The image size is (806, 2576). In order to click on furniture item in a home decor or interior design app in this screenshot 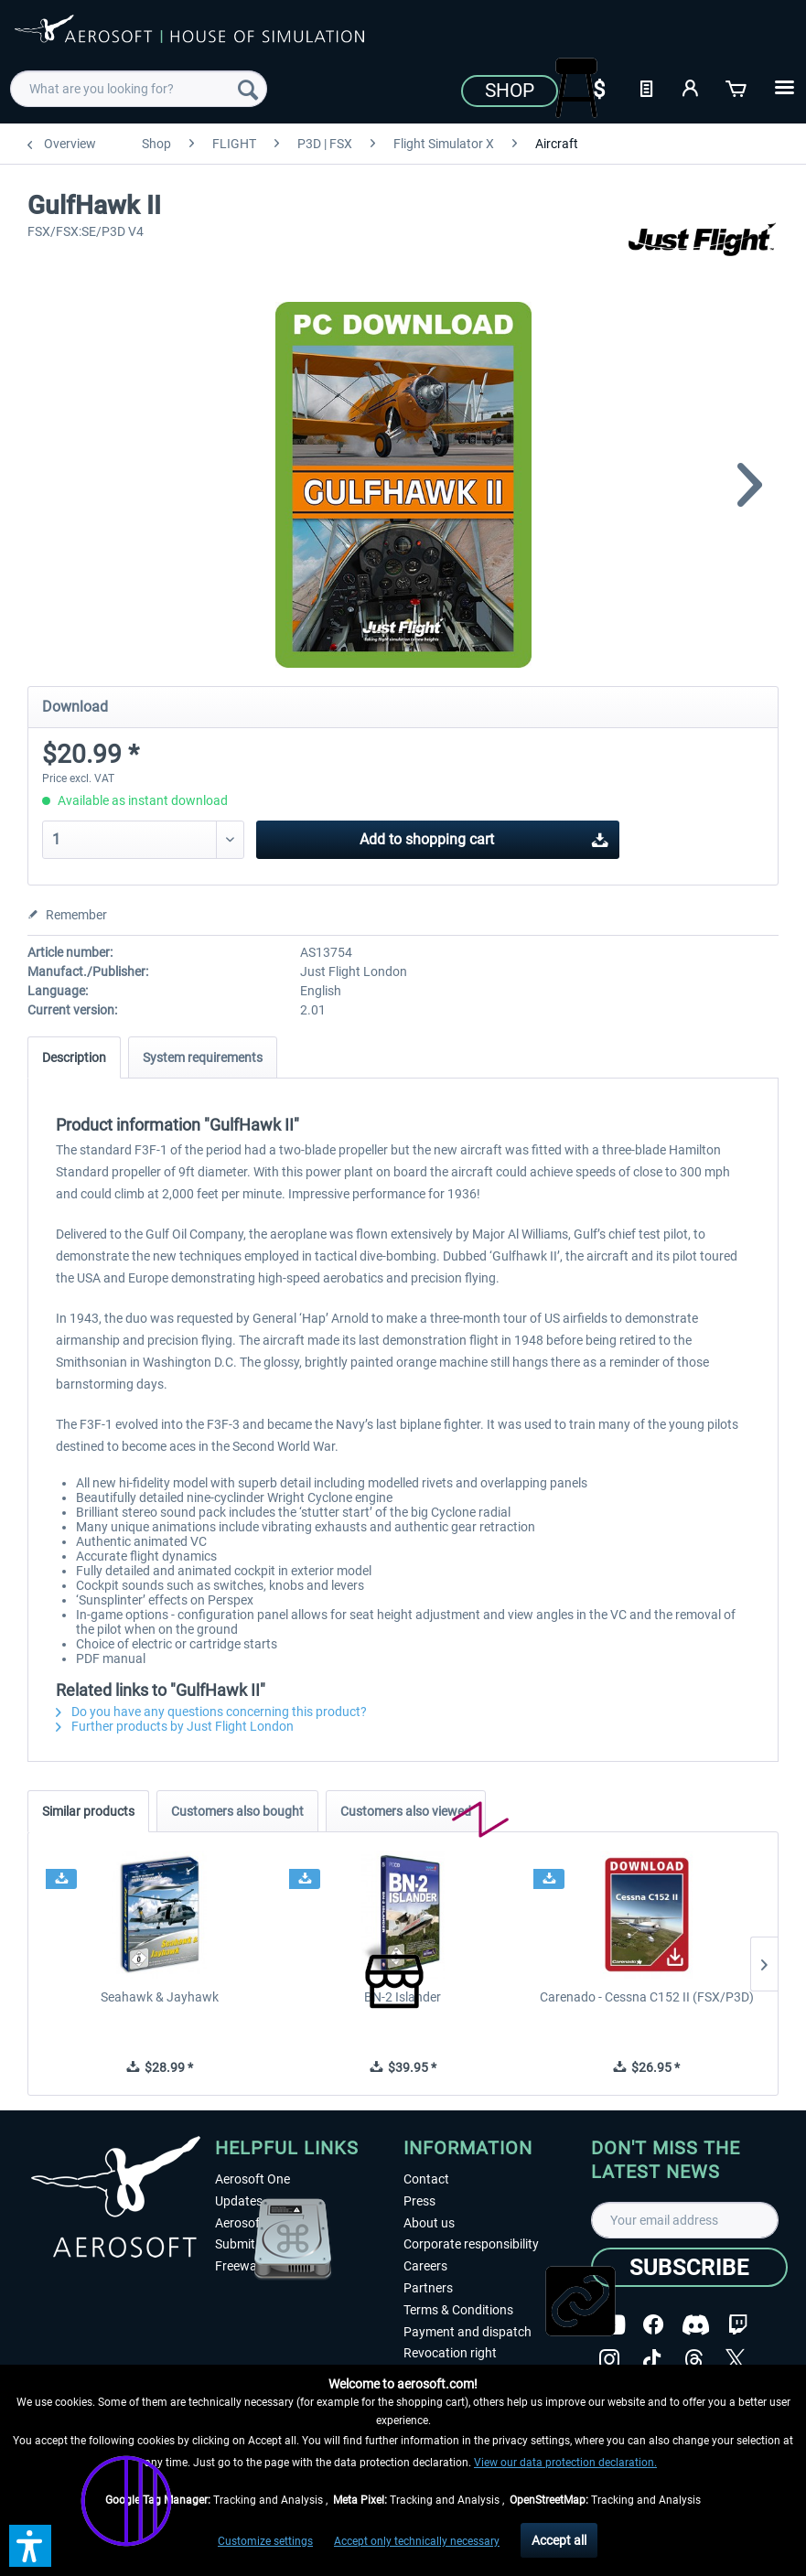, I will do `click(576, 88)`.